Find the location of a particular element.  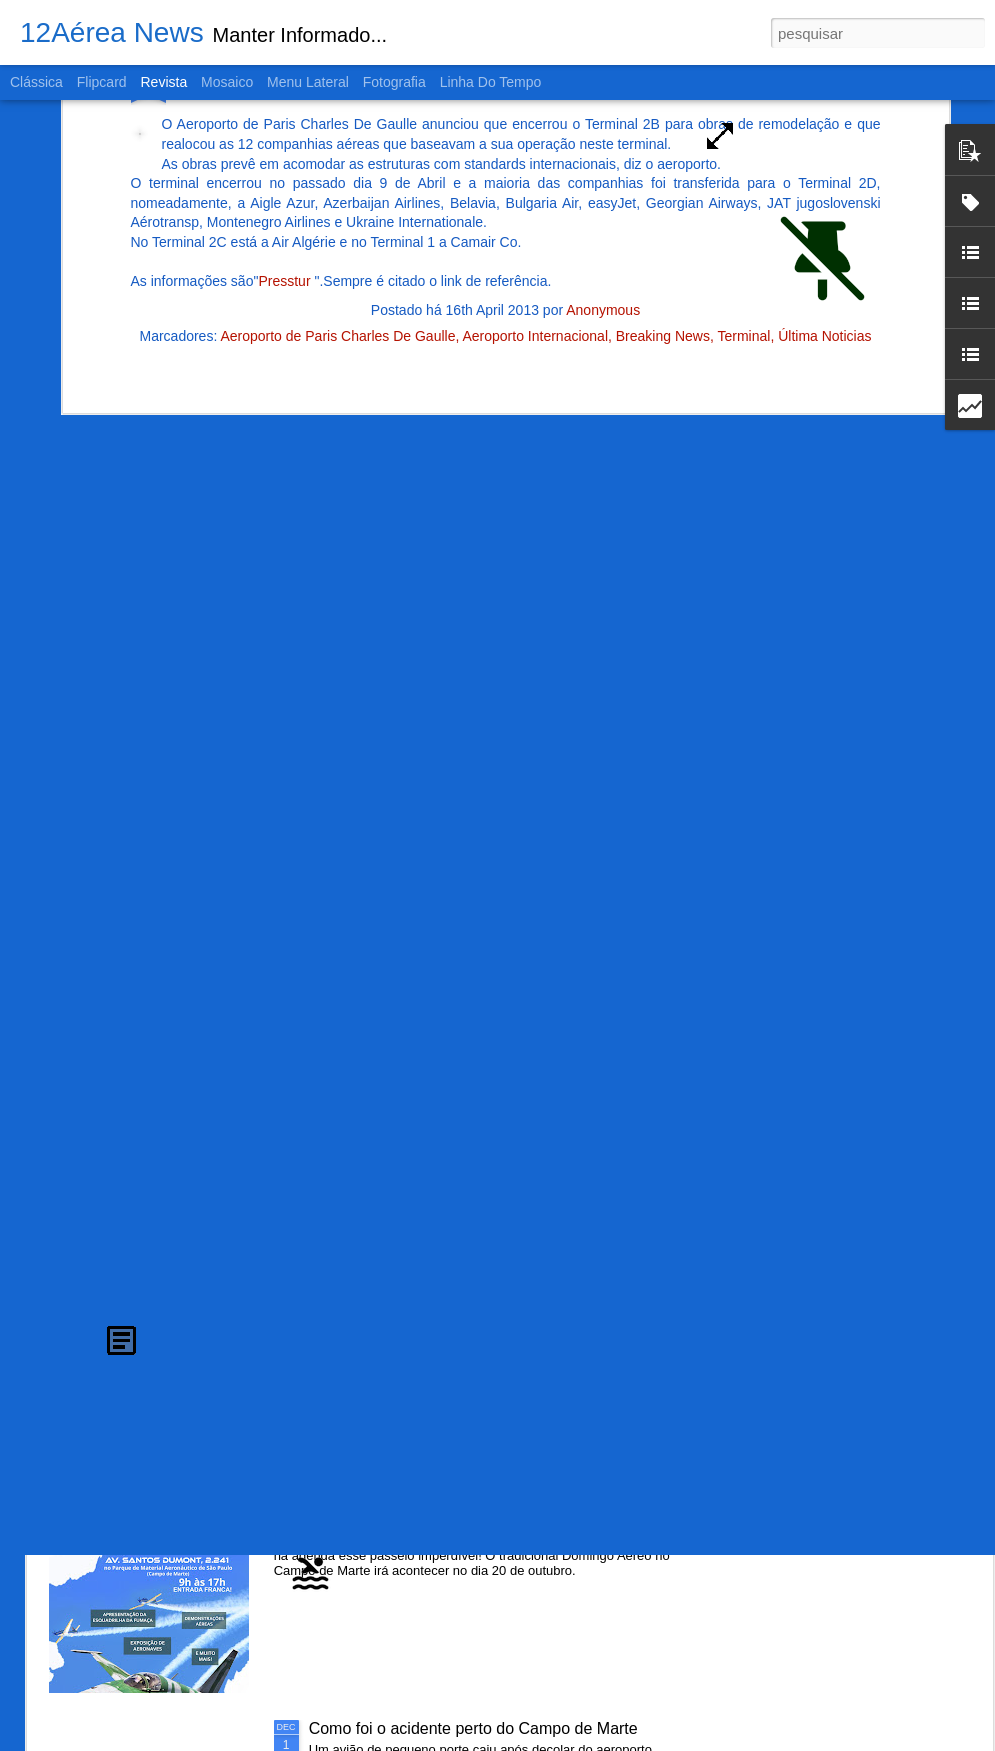

expand to full screen is located at coordinates (720, 136).